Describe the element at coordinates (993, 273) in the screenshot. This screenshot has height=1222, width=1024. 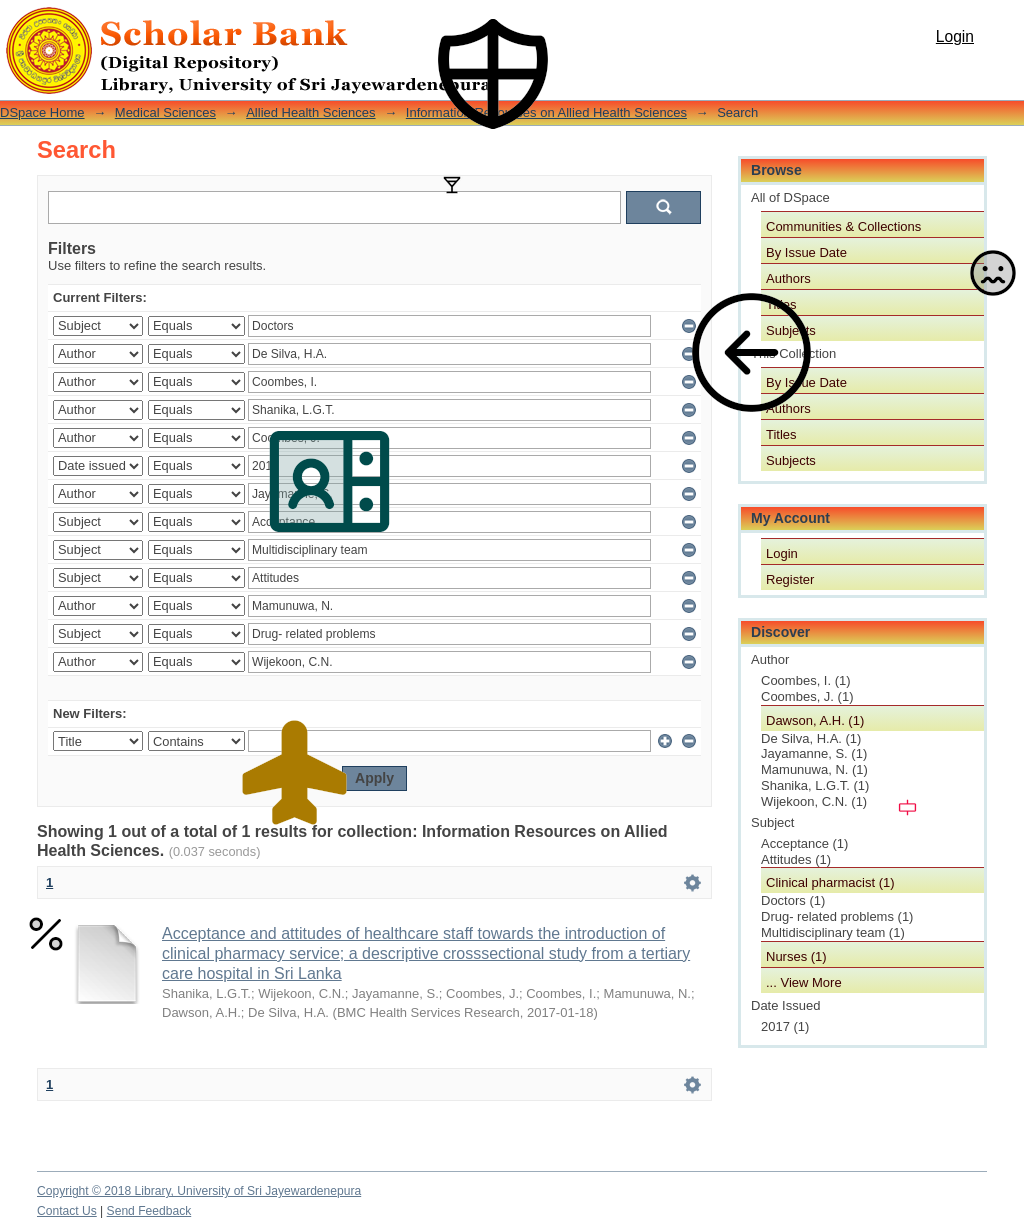
I see `indicates nervous or anxious status` at that location.